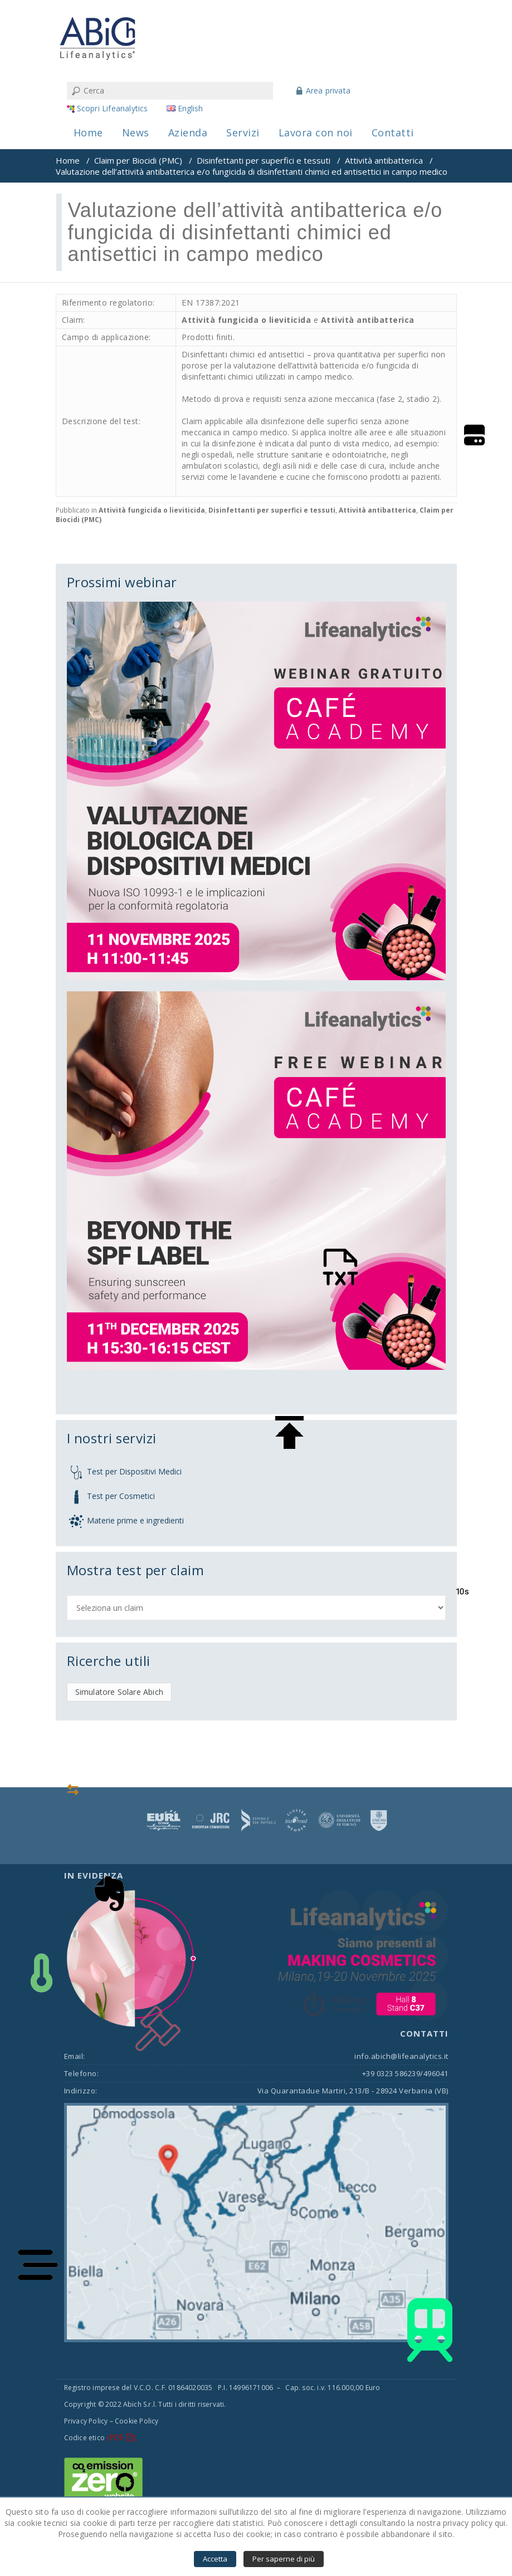  What do you see at coordinates (73, 1790) in the screenshot?
I see `resize or adjust width horizontally` at bounding box center [73, 1790].